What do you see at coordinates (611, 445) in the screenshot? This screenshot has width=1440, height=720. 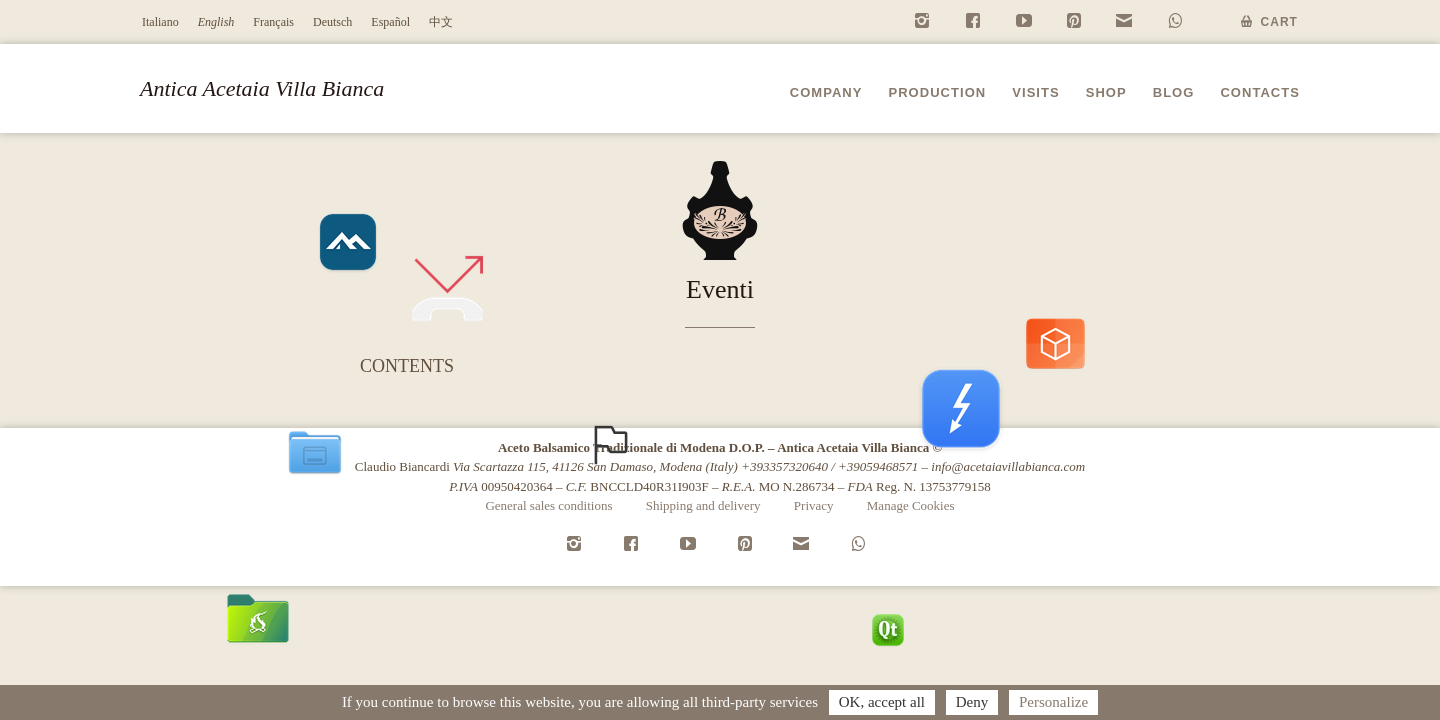 I see `access flag emojis in the emoji picker` at bounding box center [611, 445].